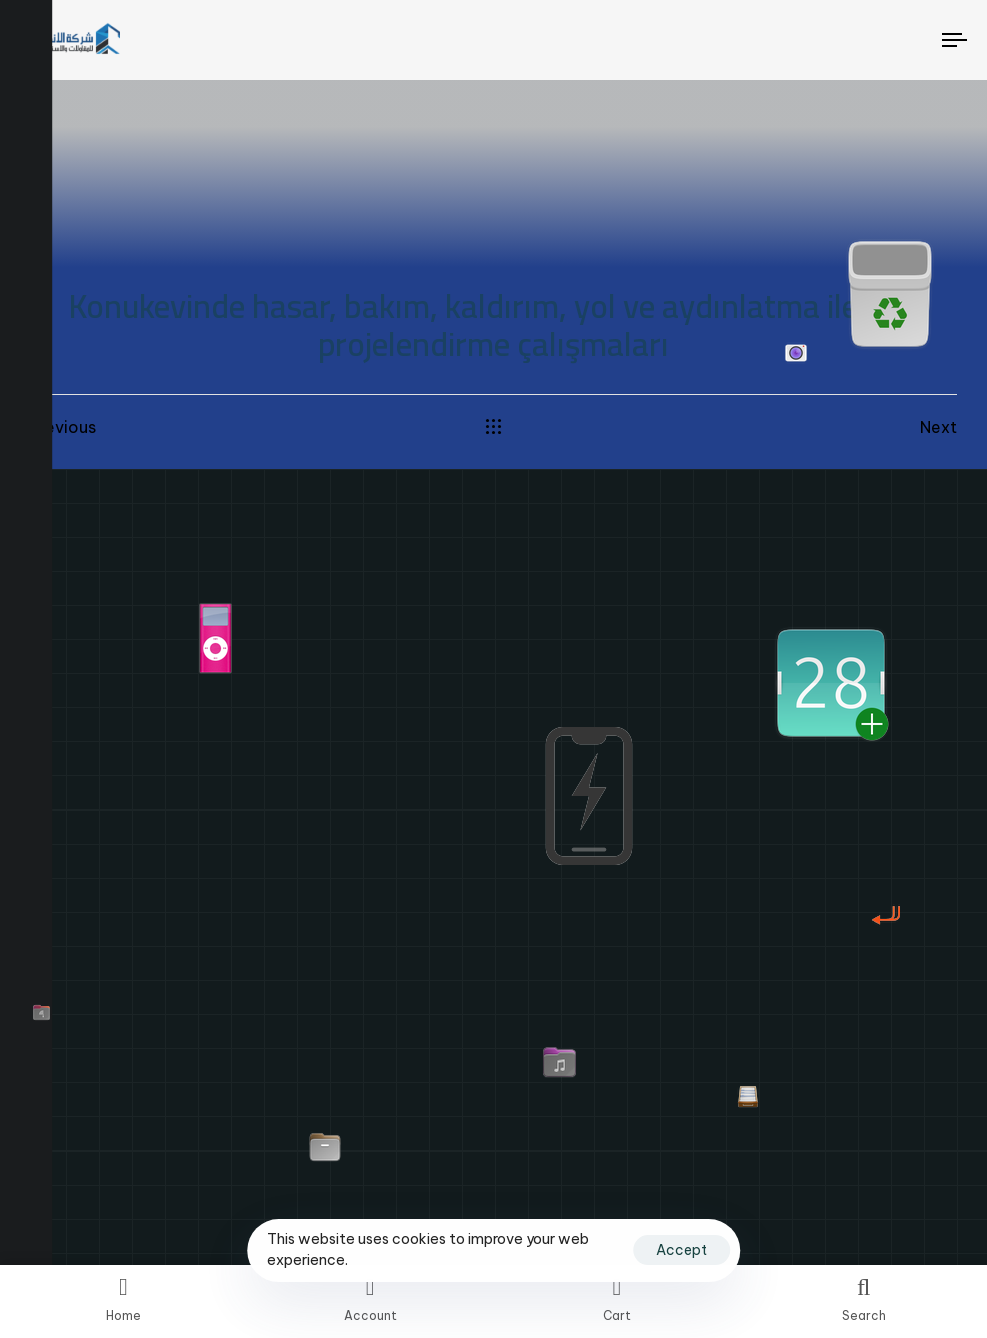 The image size is (987, 1338). Describe the element at coordinates (885, 913) in the screenshot. I see `reply to all recipients in an email thread` at that location.